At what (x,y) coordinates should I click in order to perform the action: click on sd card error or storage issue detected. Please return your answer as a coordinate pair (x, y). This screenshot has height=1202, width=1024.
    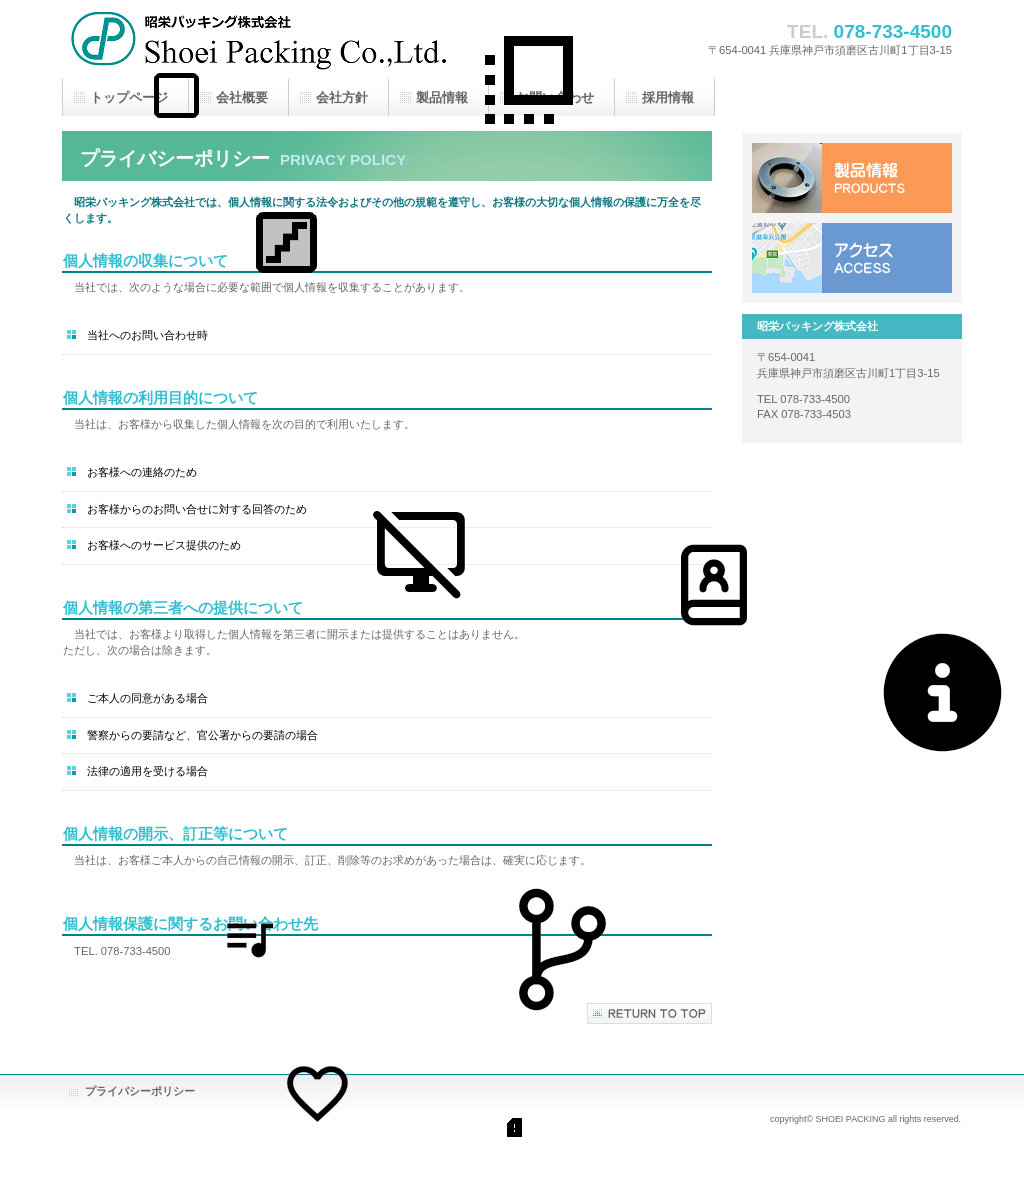
    Looking at the image, I should click on (514, 1127).